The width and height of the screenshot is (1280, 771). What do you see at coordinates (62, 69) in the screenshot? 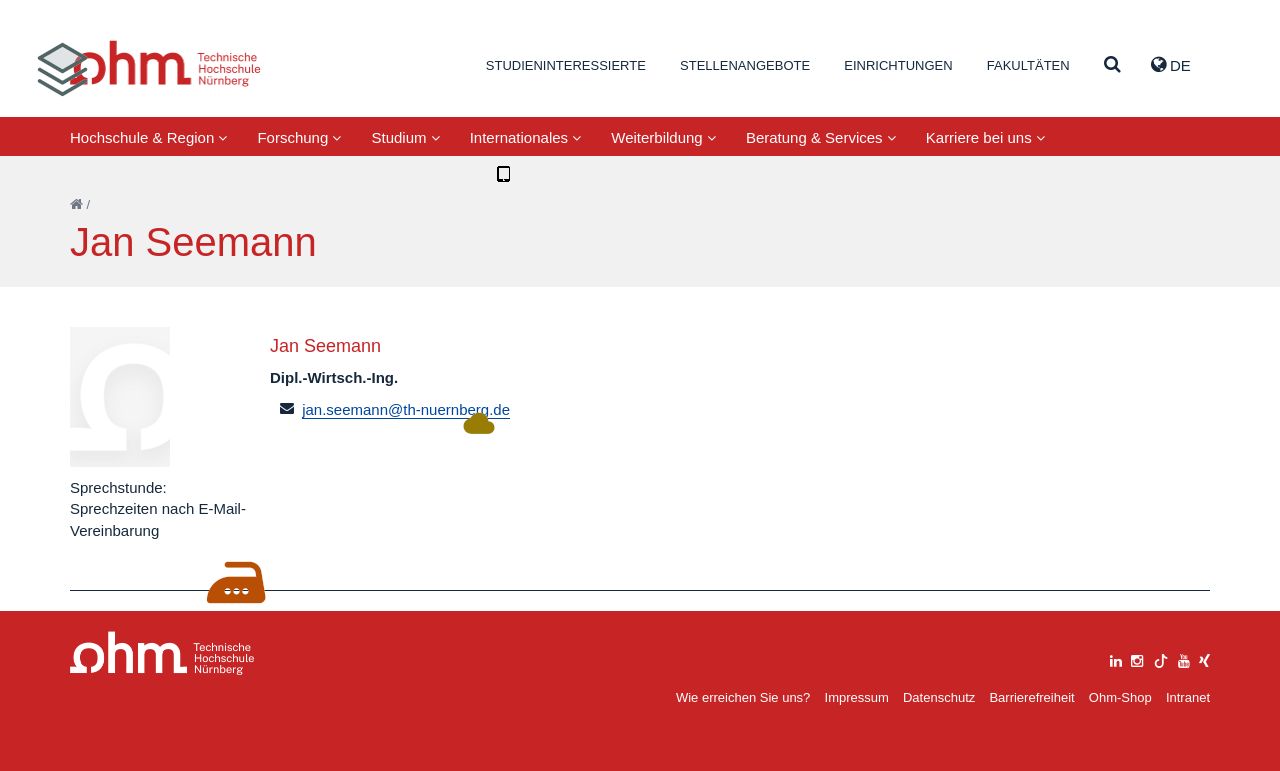
I see `view layers or stacked content` at bounding box center [62, 69].